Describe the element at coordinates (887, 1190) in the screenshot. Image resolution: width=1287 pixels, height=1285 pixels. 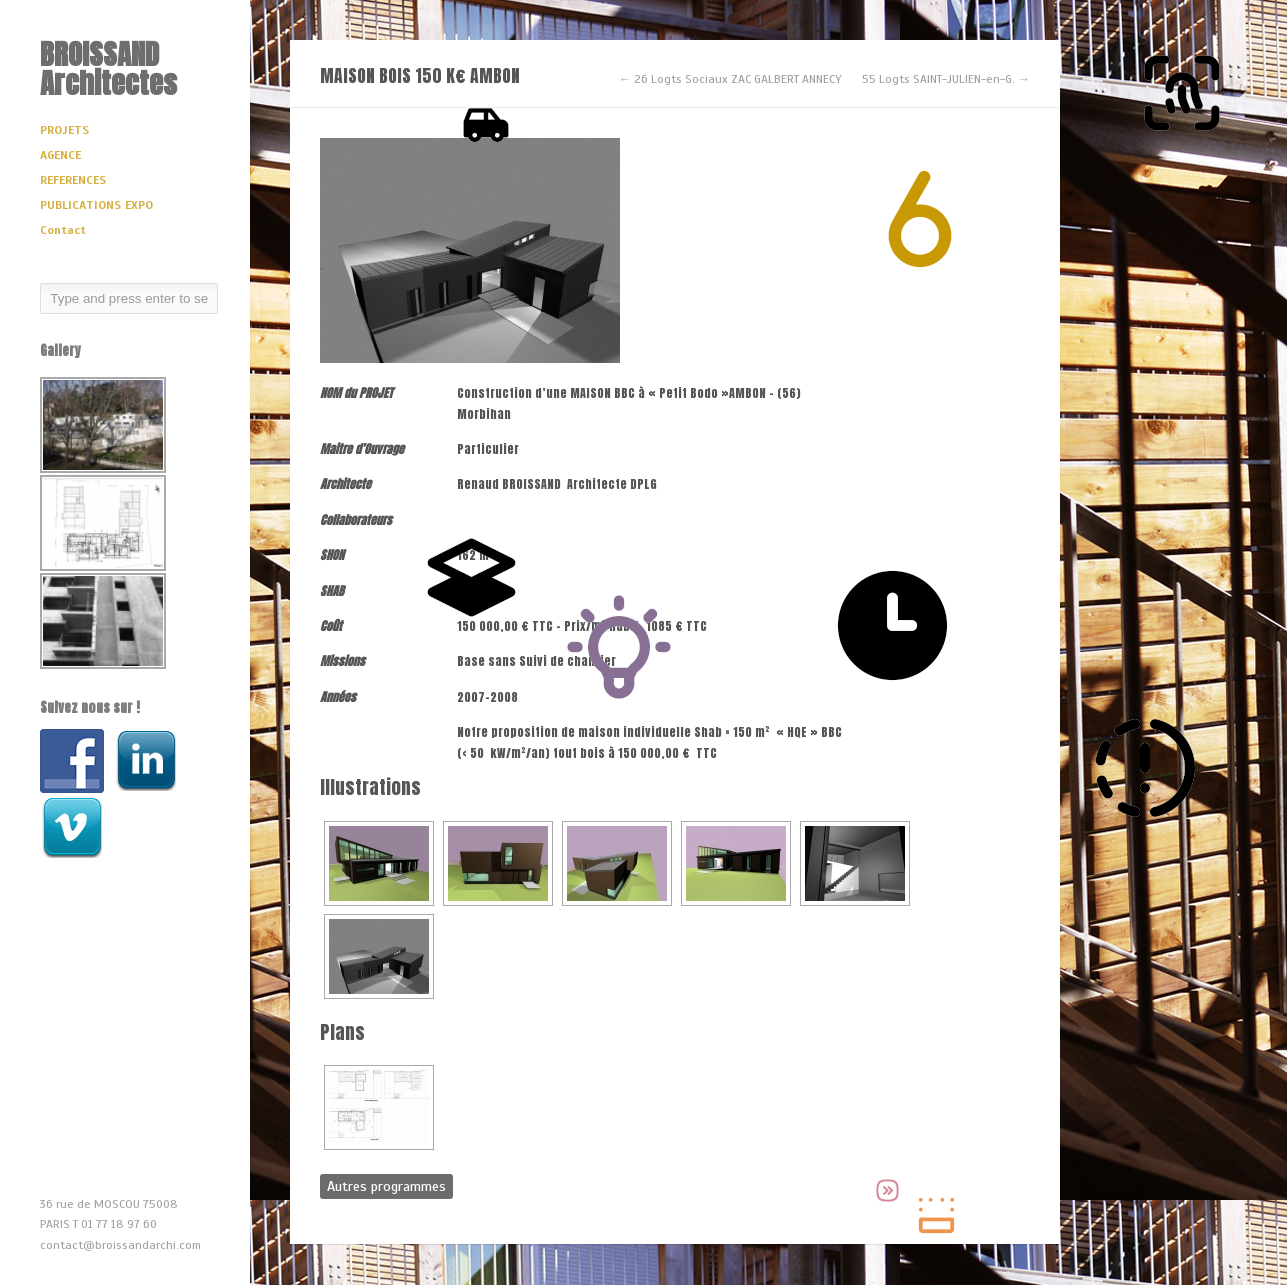
I see `skip forward or advance to next item` at that location.